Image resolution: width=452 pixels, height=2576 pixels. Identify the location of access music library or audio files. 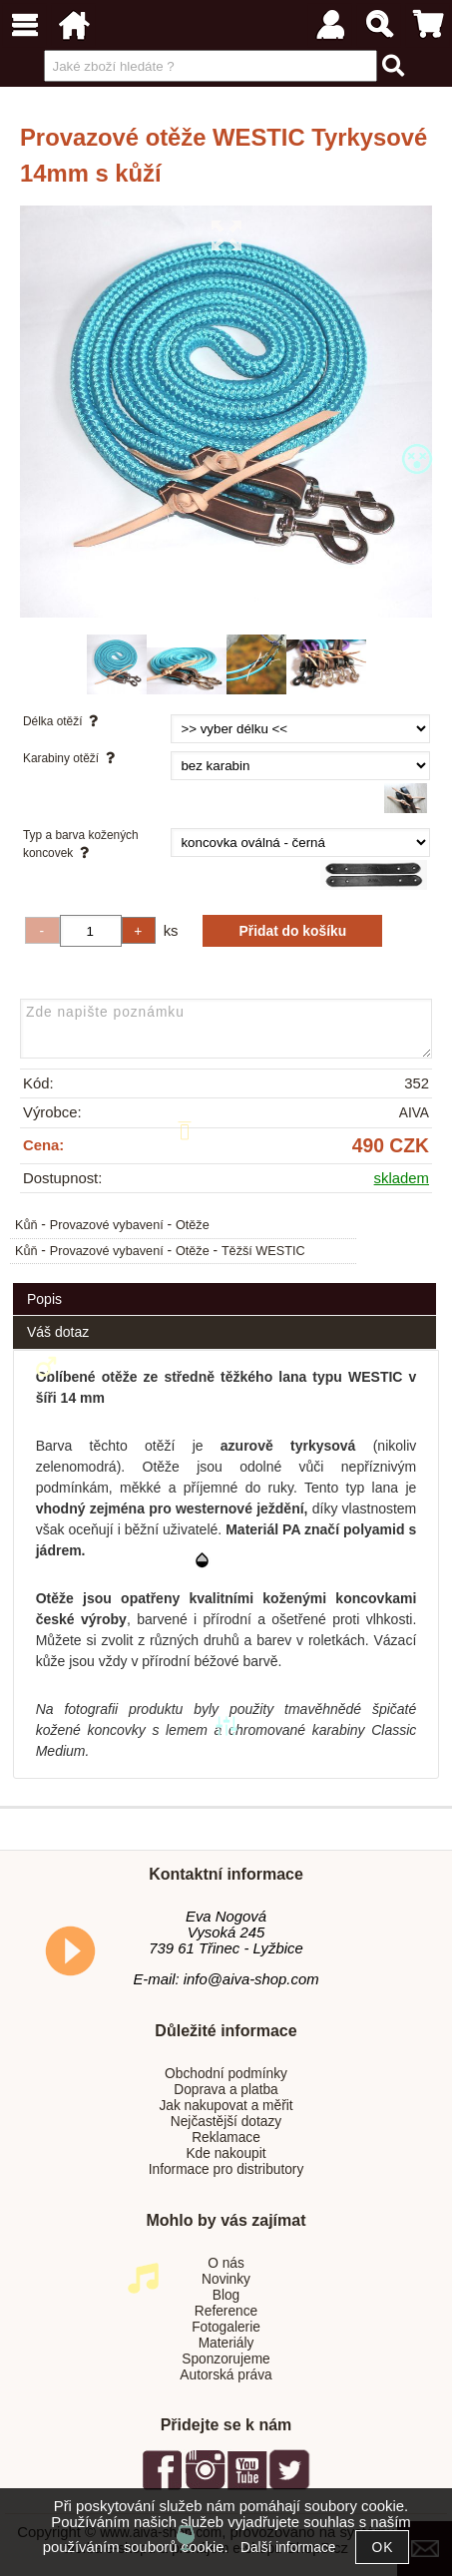
(144, 2279).